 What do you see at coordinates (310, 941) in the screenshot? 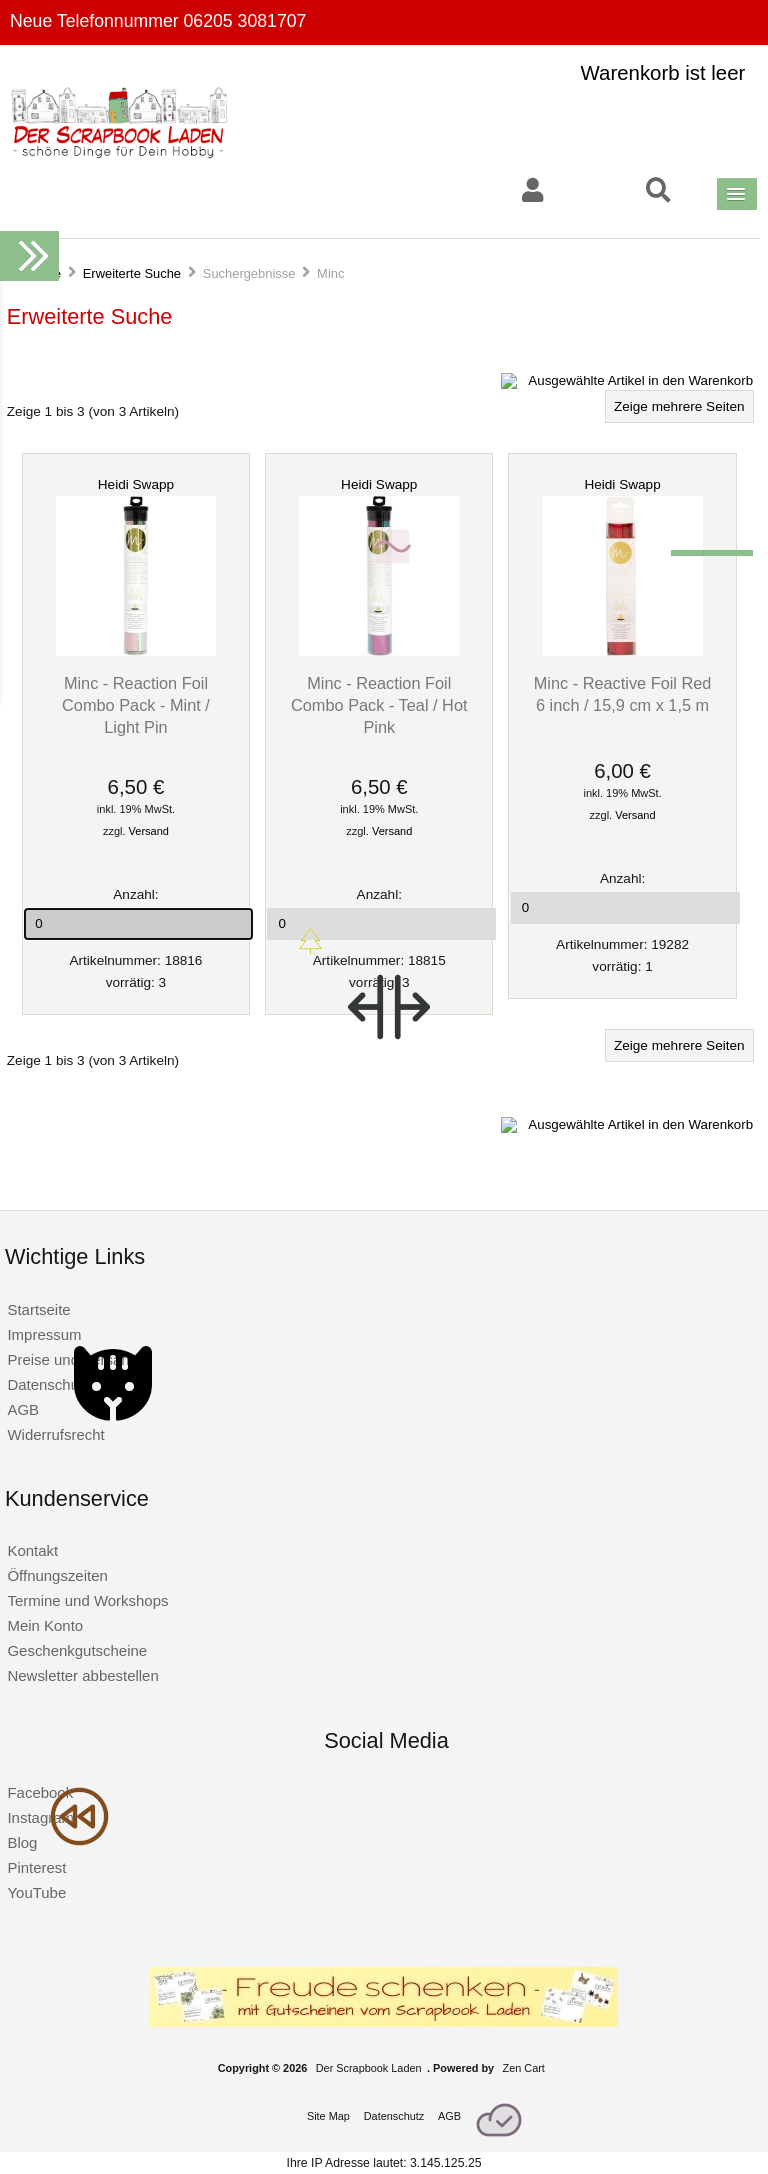
I see `access nature or outdoor-related content` at bounding box center [310, 941].